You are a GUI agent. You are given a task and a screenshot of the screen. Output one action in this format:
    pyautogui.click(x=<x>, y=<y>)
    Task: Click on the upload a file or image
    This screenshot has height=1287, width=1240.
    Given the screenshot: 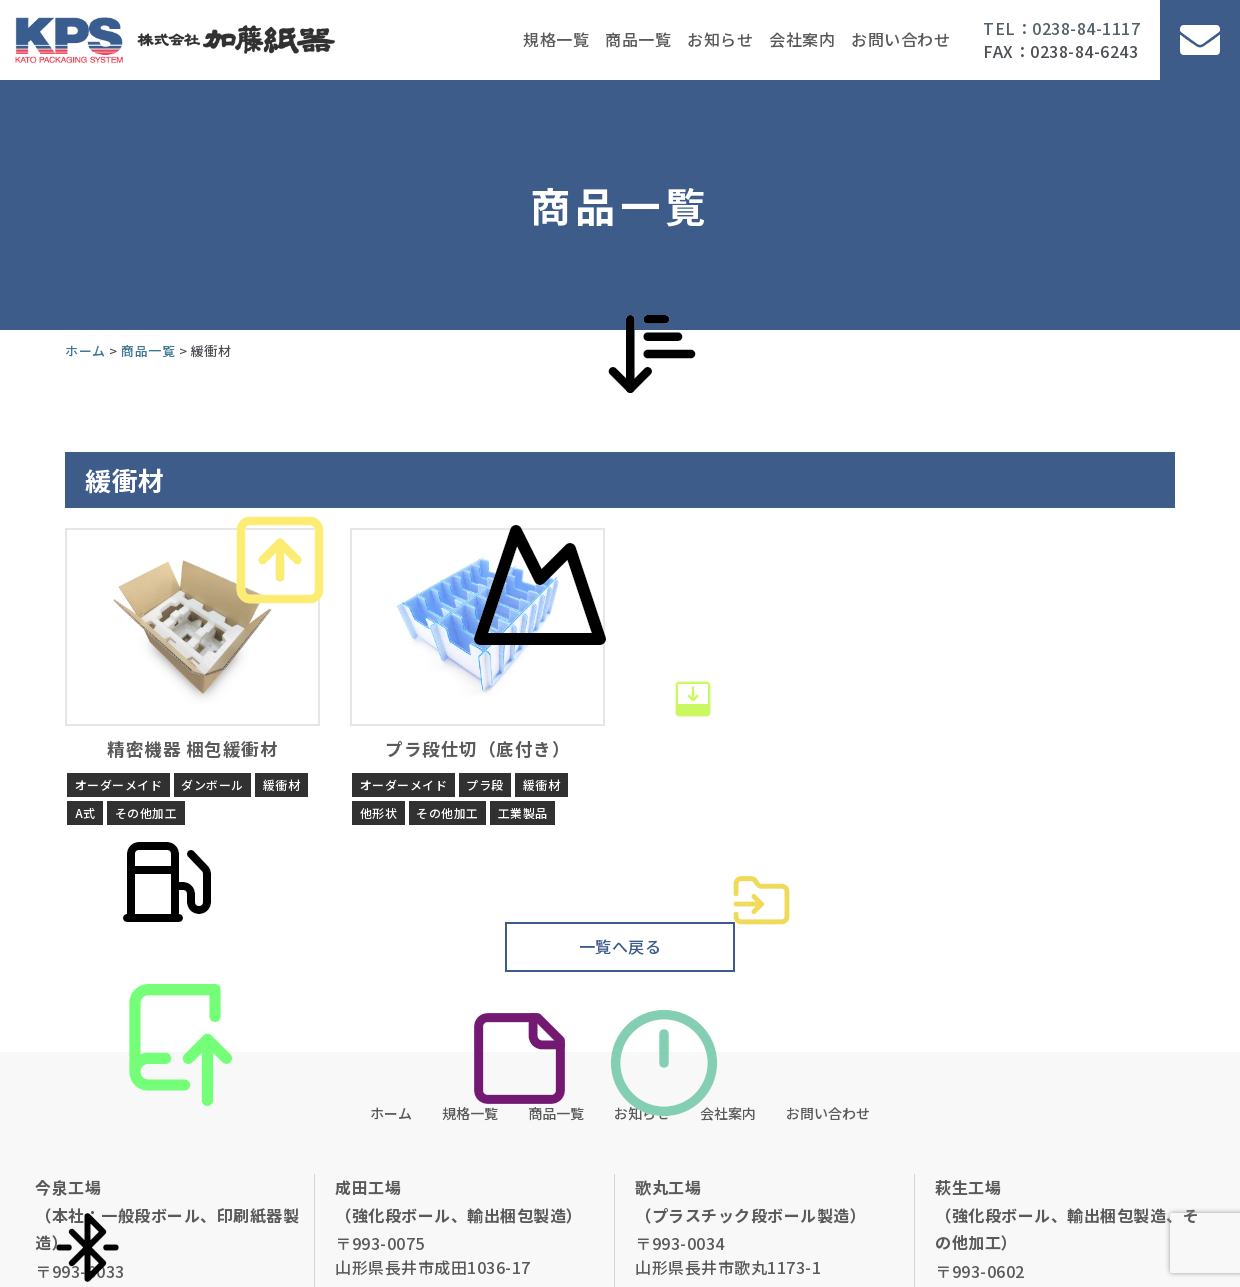 What is the action you would take?
    pyautogui.click(x=280, y=560)
    